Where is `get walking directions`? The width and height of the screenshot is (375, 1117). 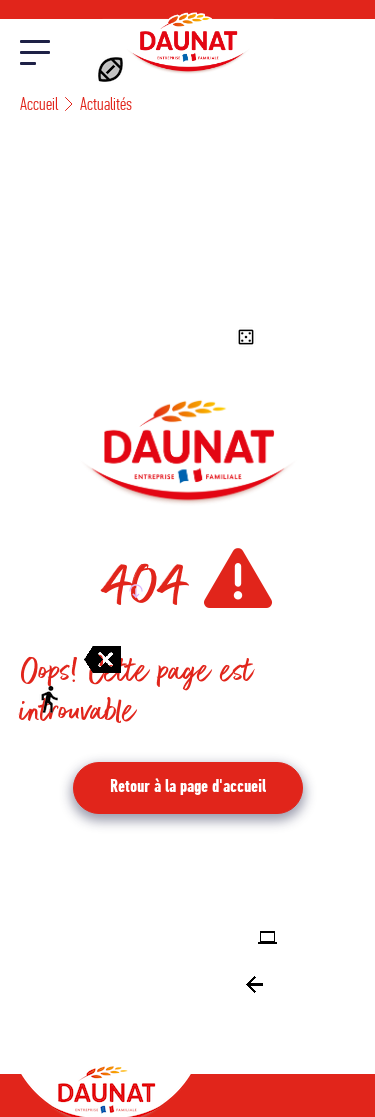 get walking directions is located at coordinates (49, 699).